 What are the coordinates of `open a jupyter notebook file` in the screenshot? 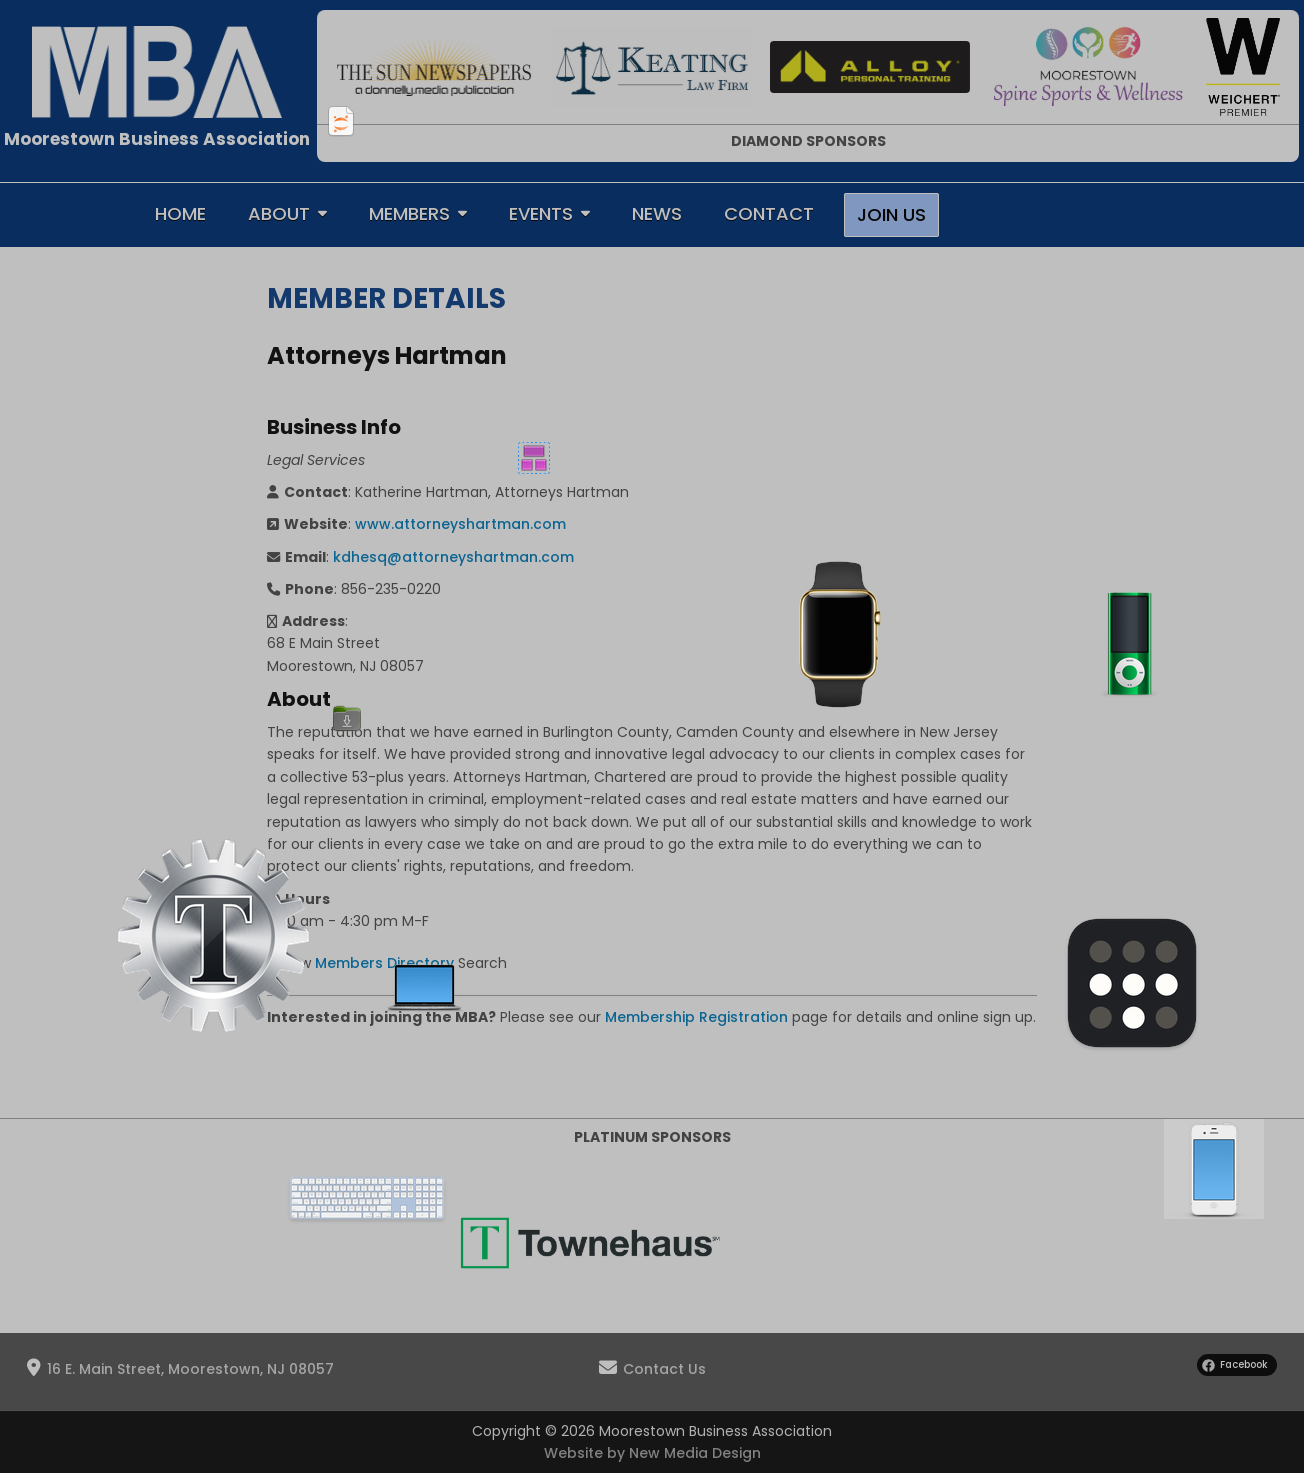 It's located at (341, 121).